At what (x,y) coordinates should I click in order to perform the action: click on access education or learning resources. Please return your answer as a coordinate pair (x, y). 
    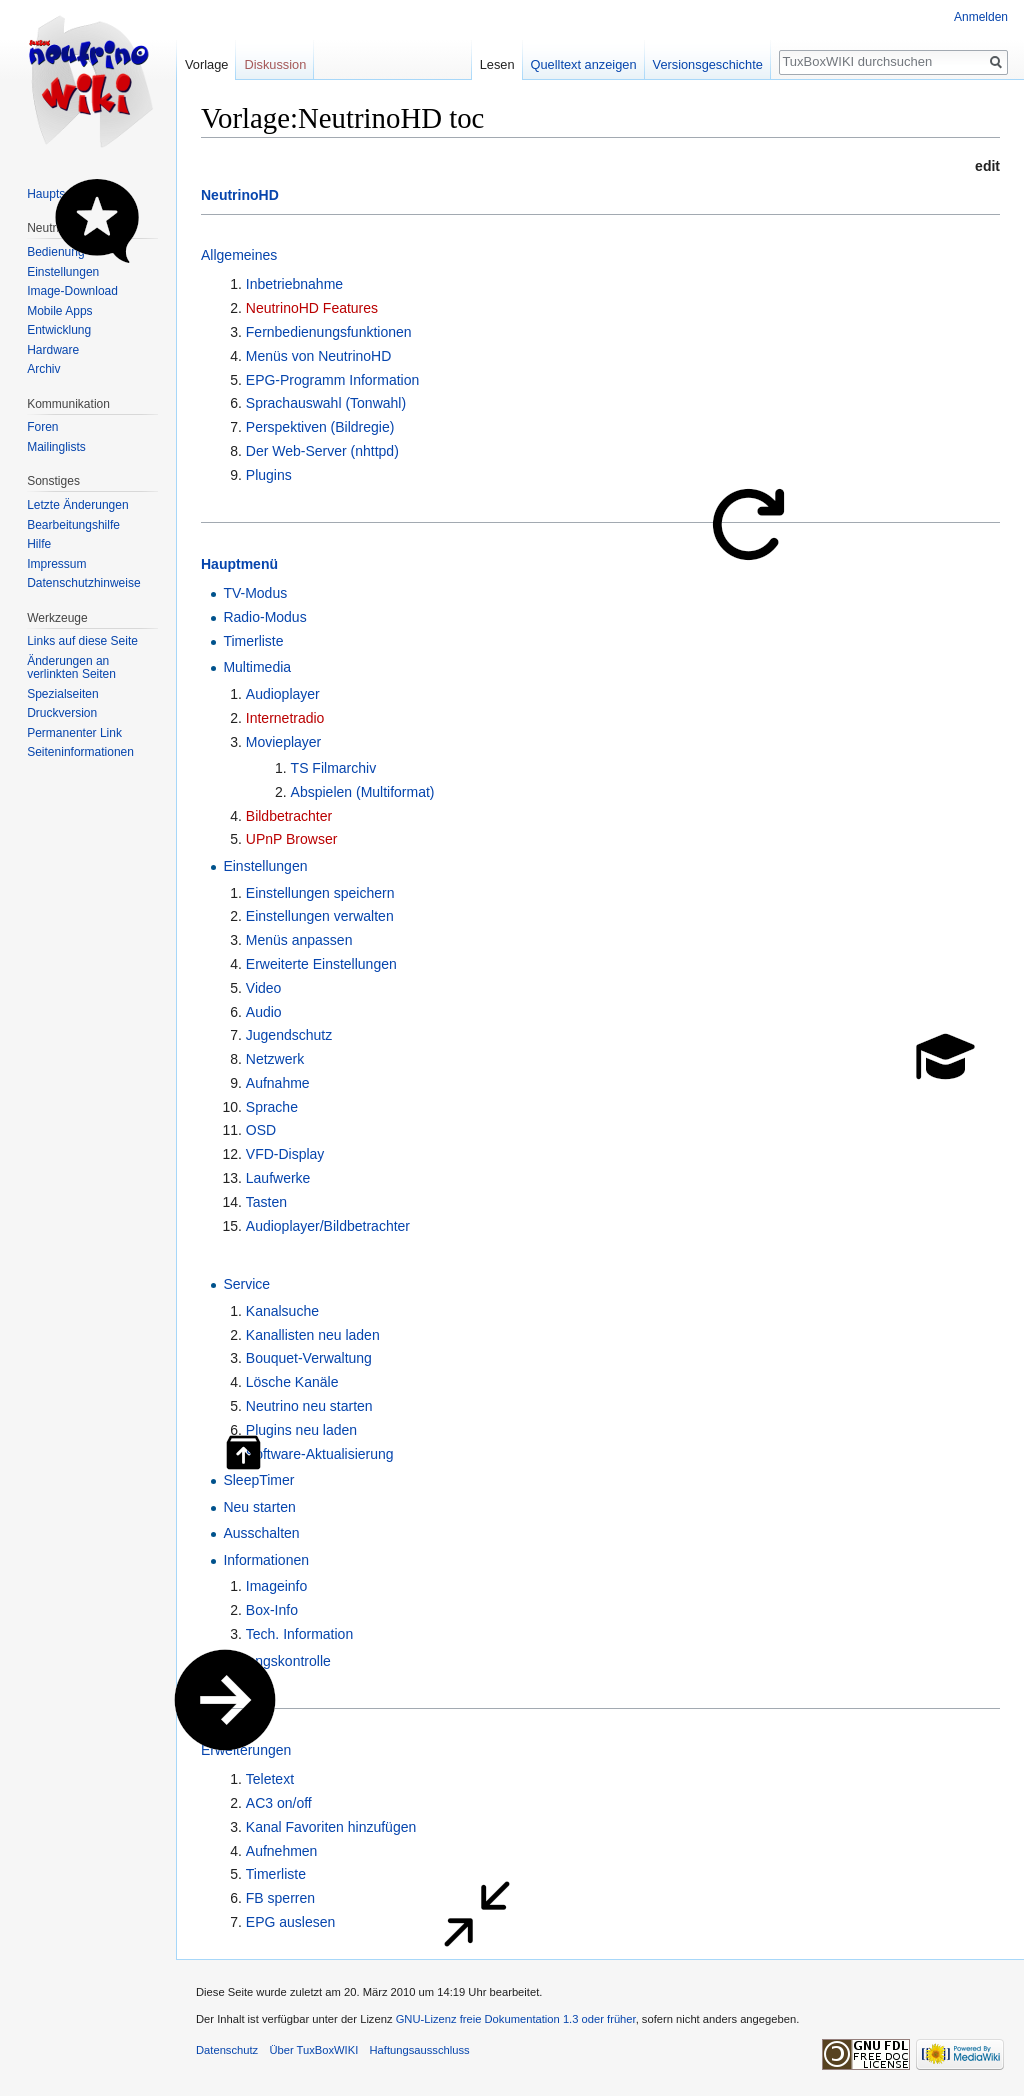
    Looking at the image, I should click on (945, 1056).